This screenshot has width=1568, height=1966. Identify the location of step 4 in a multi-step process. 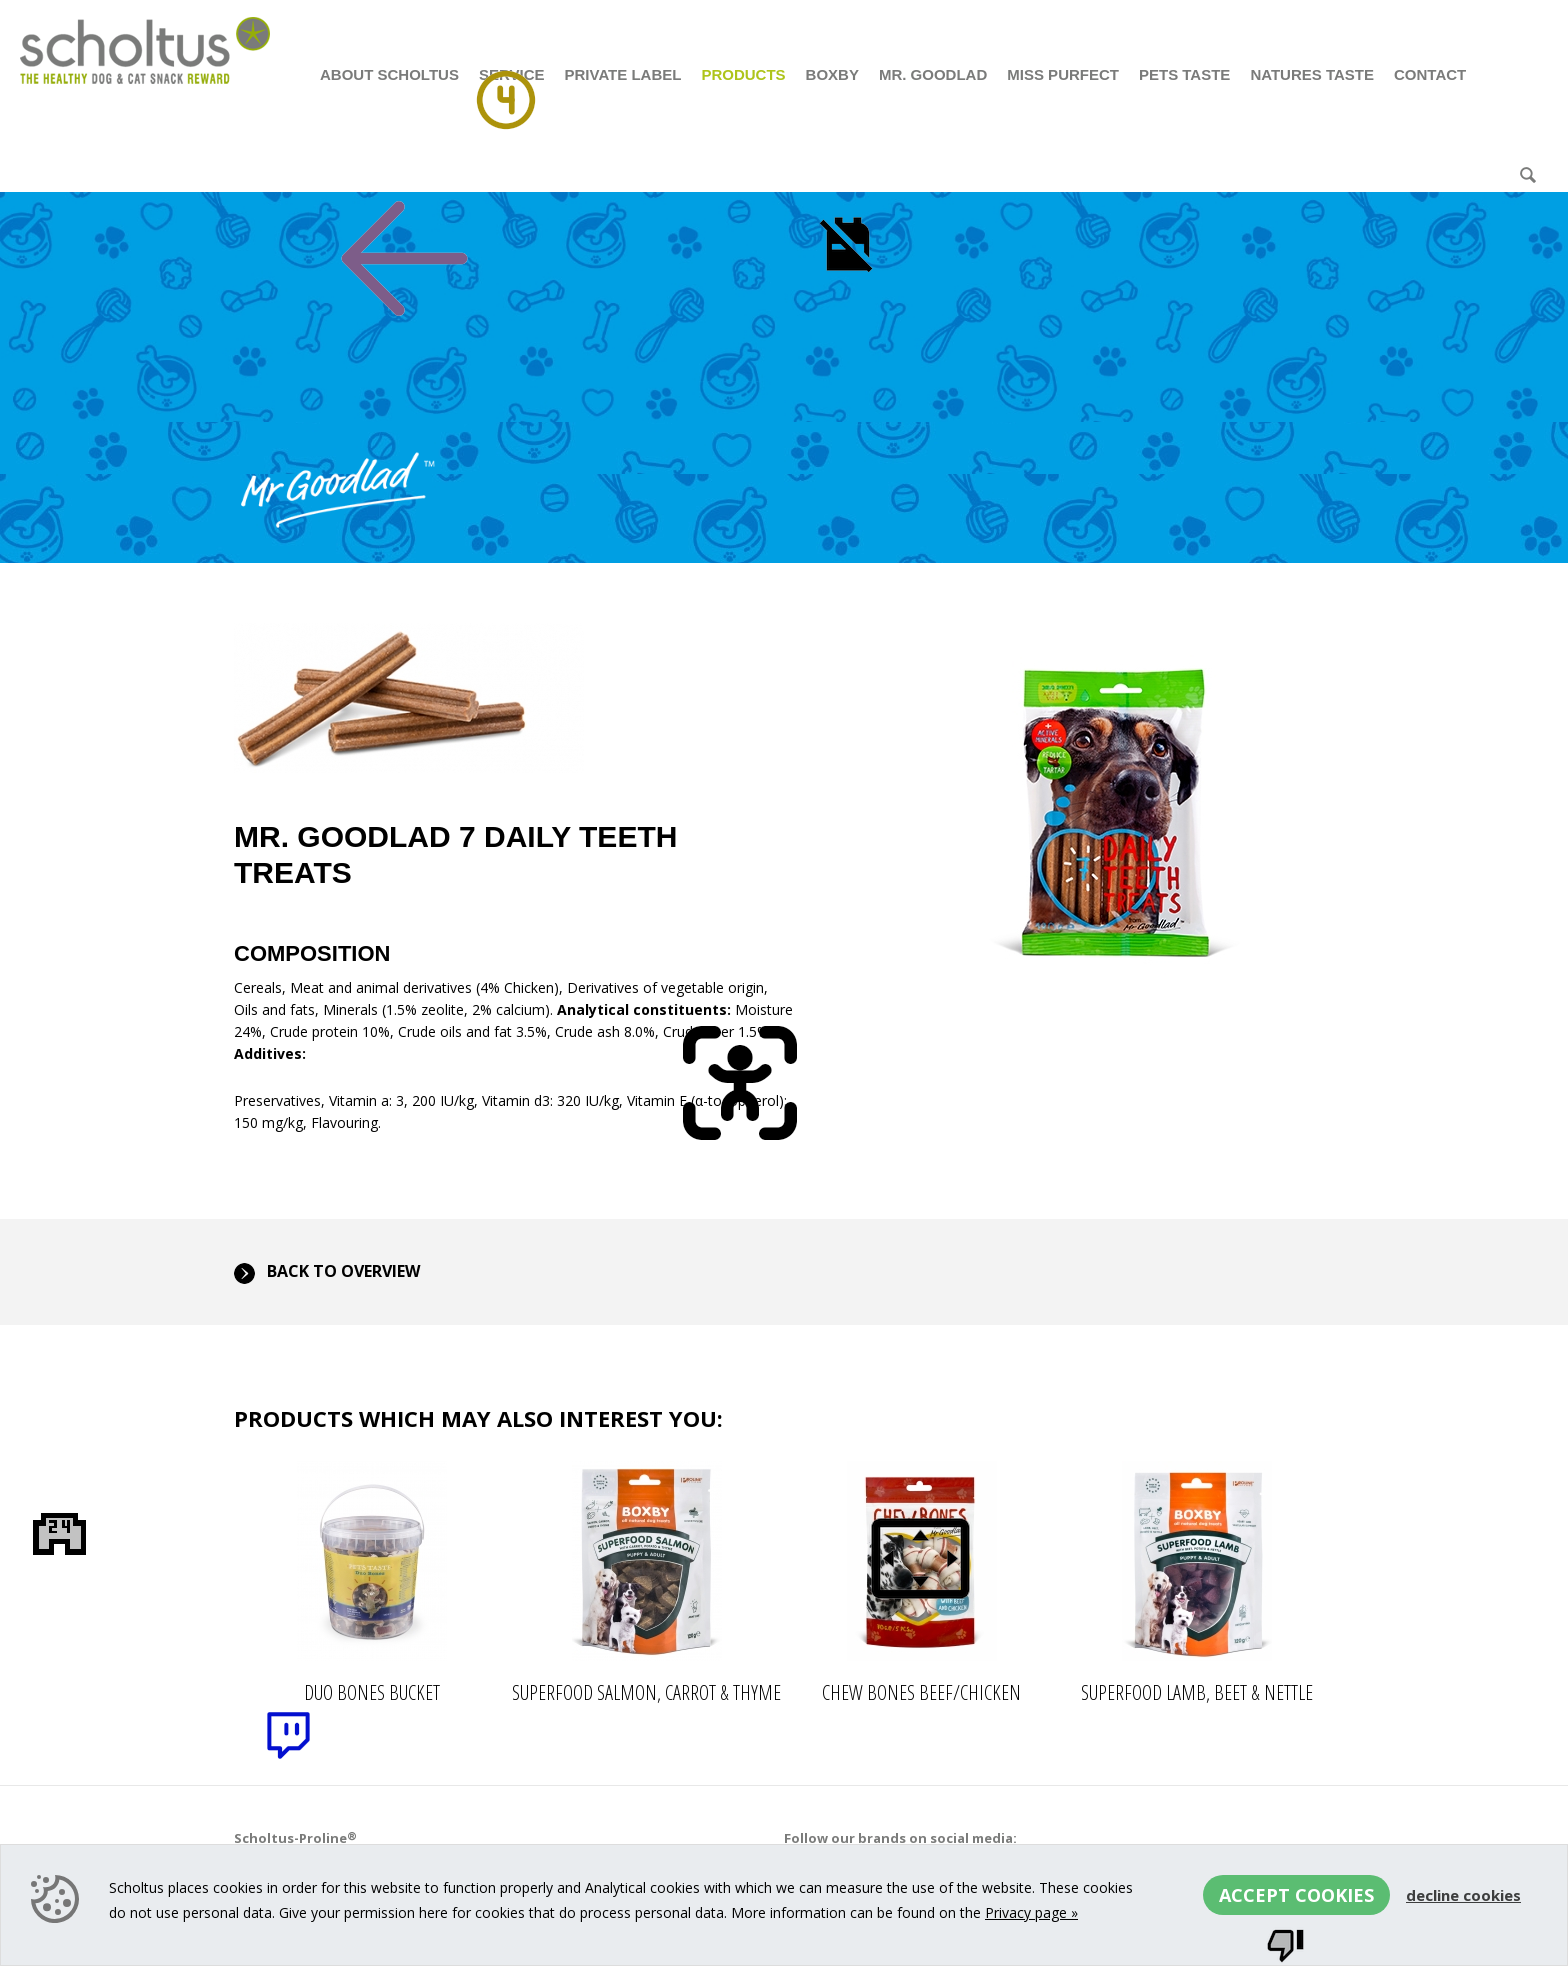
(506, 100).